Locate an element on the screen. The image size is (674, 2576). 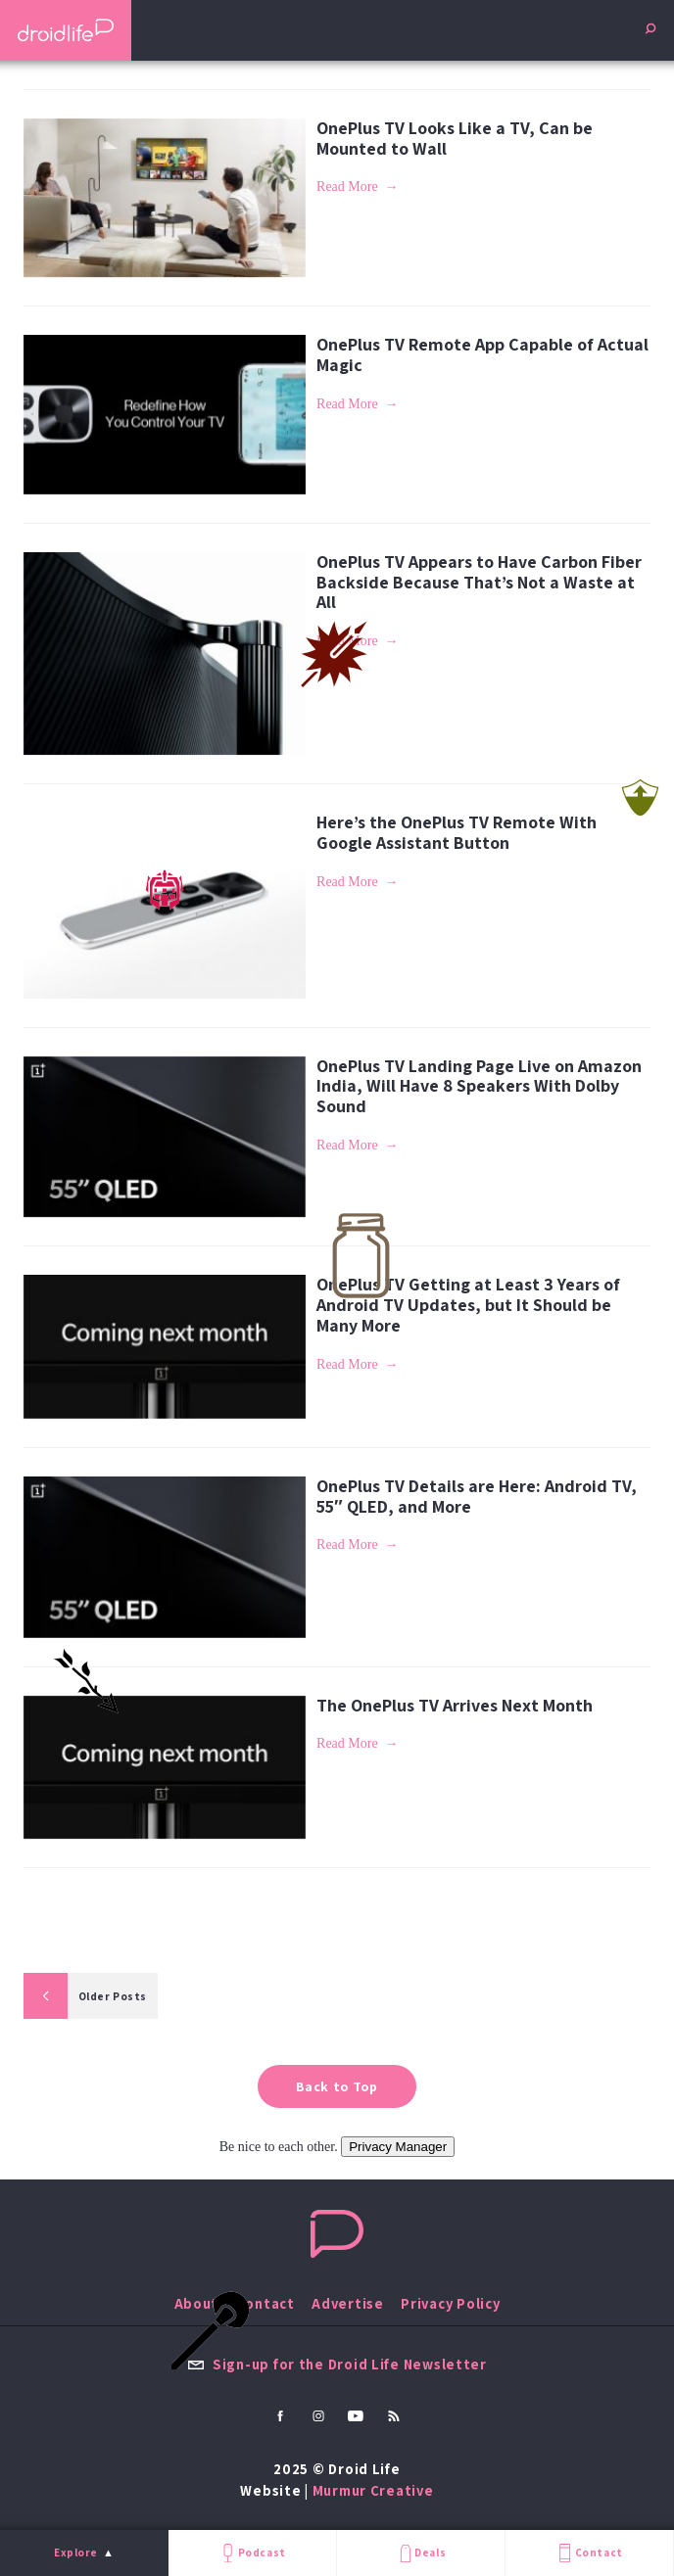
dental examination tool icon is located at coordinates (211, 2330).